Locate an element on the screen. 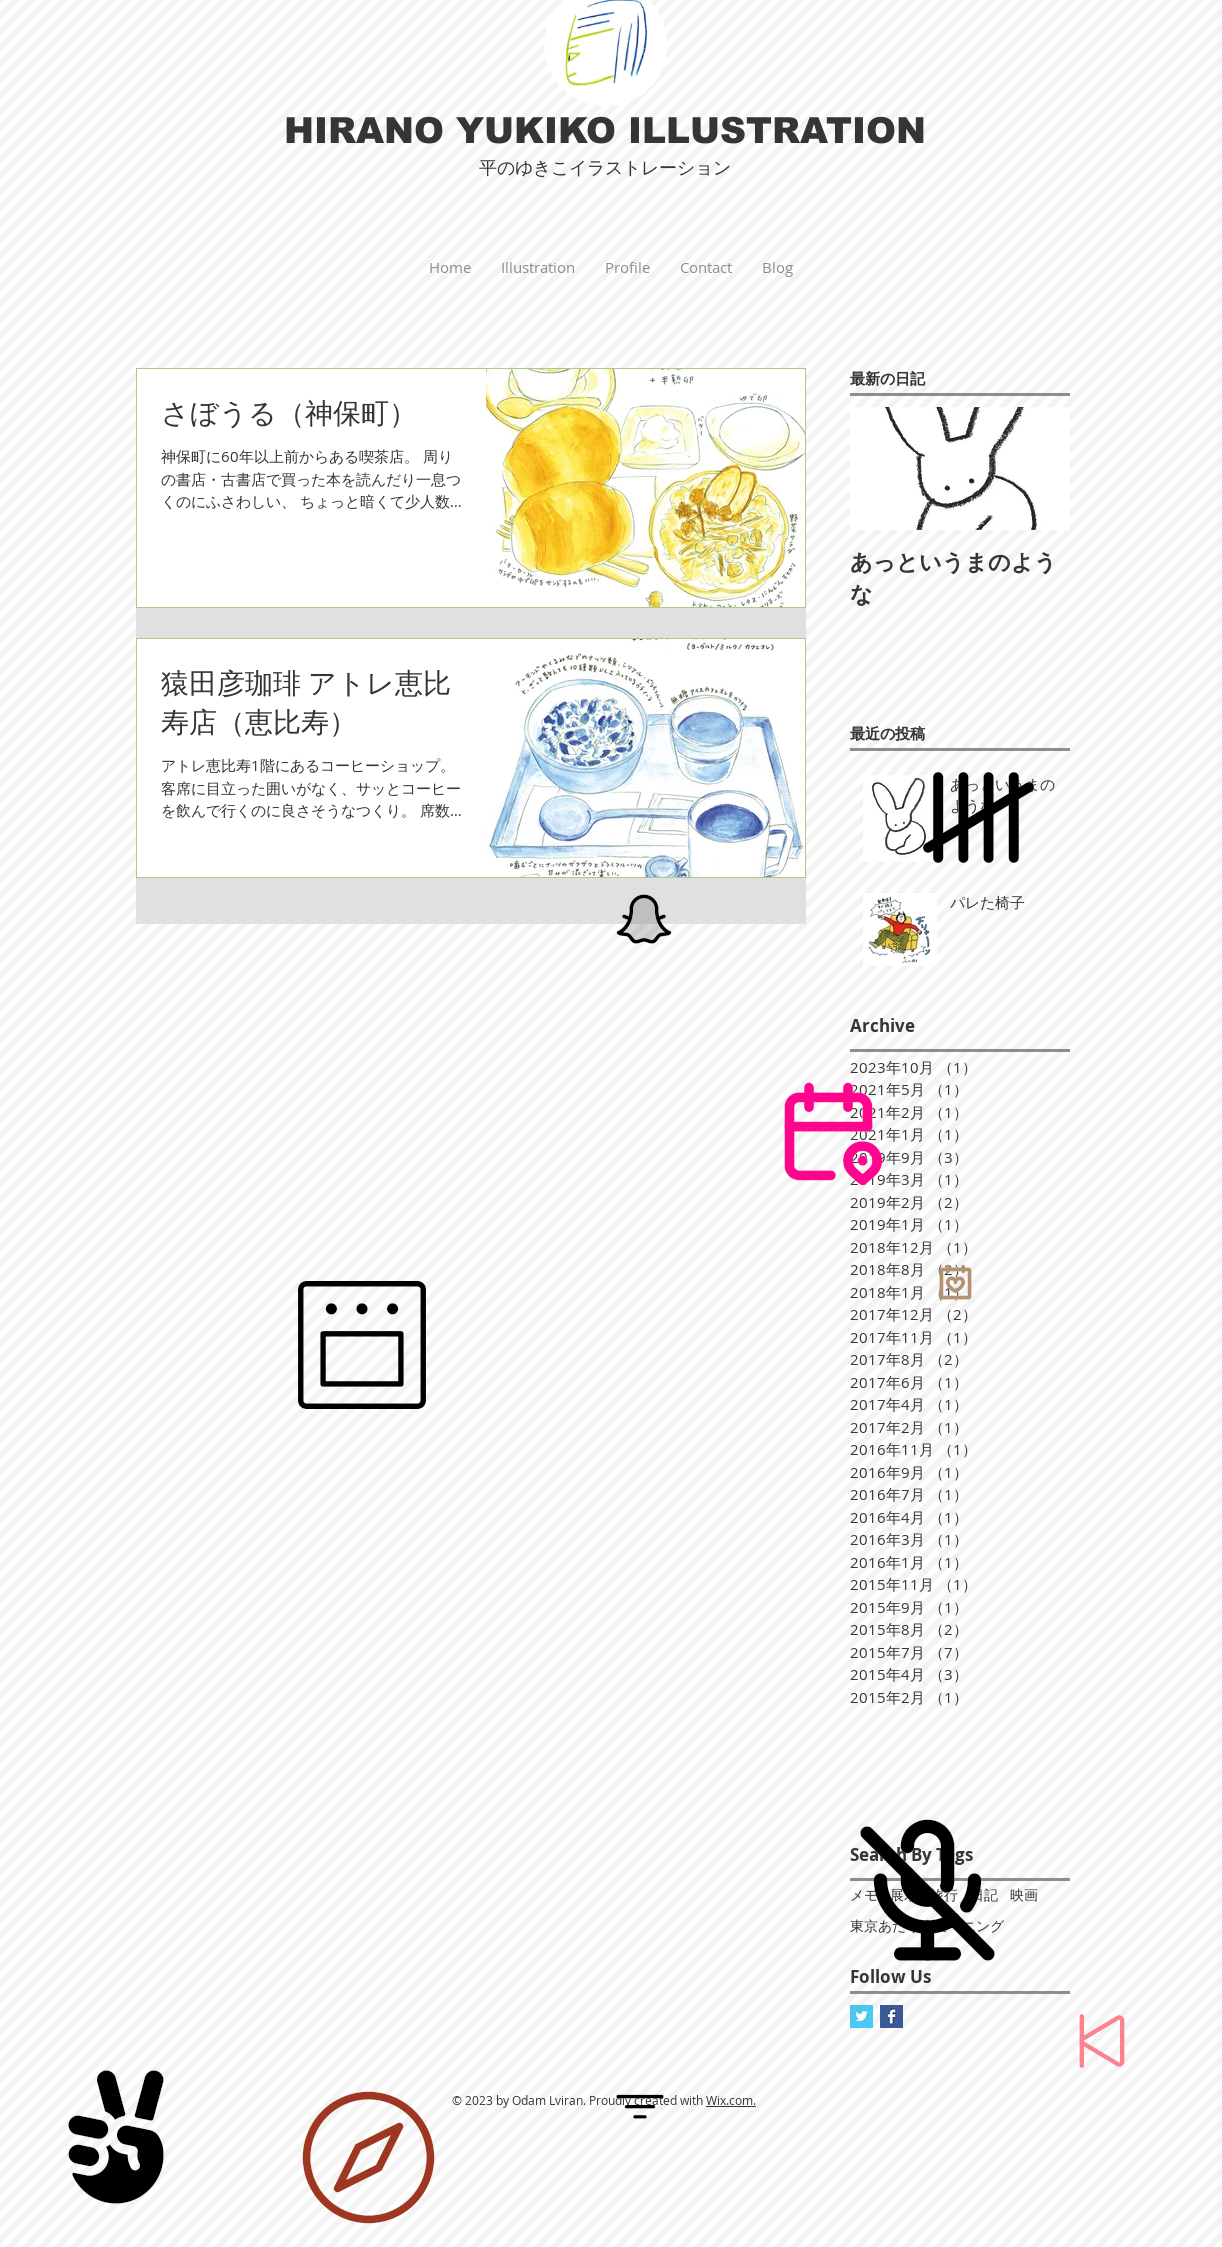  skip to previous track is located at coordinates (1102, 2041).